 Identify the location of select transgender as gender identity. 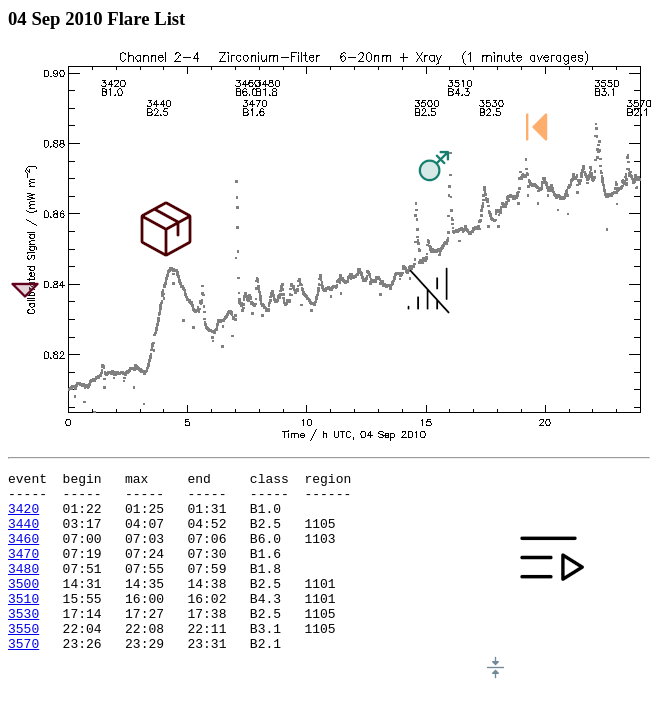
(434, 165).